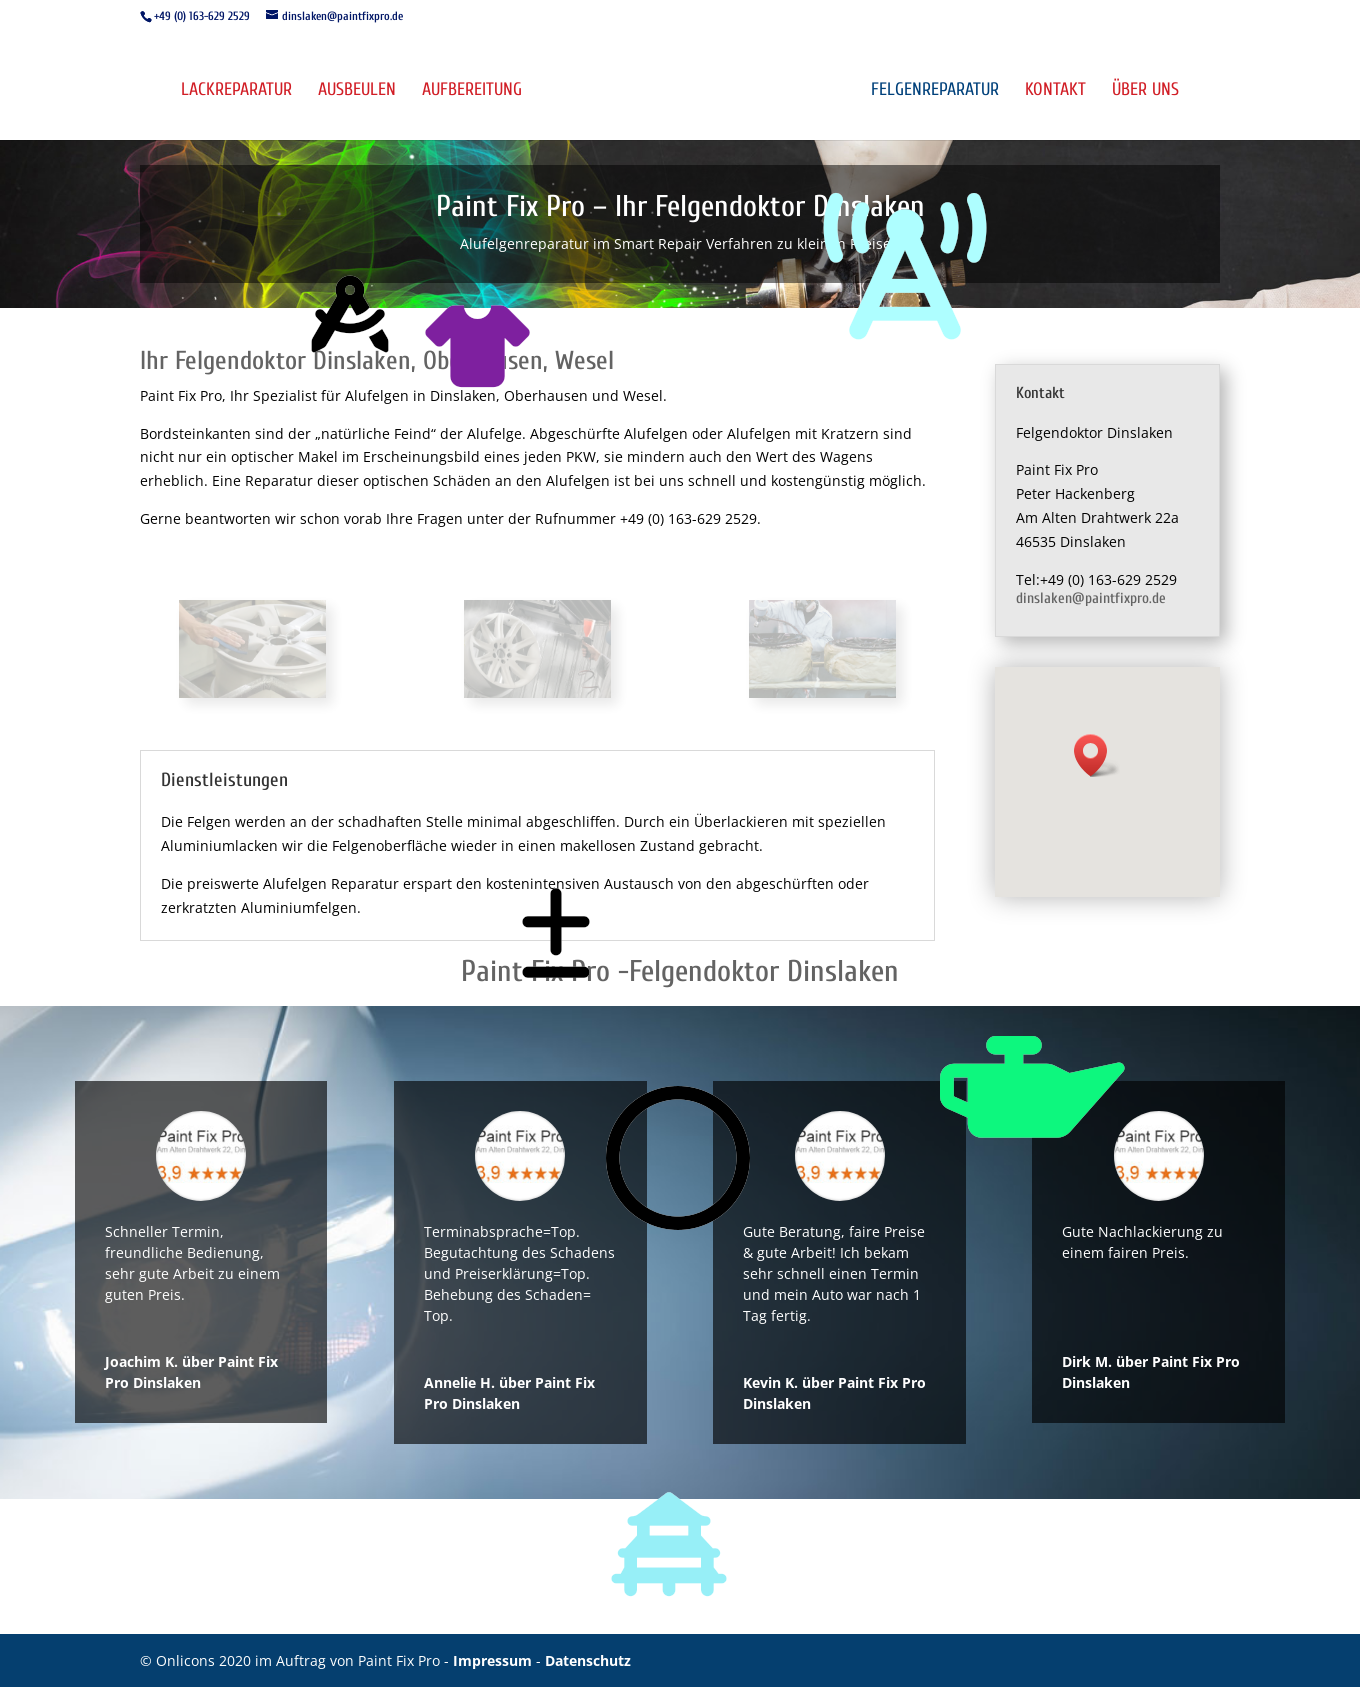  What do you see at coordinates (1032, 1091) in the screenshot?
I see `access maintenance or service settings` at bounding box center [1032, 1091].